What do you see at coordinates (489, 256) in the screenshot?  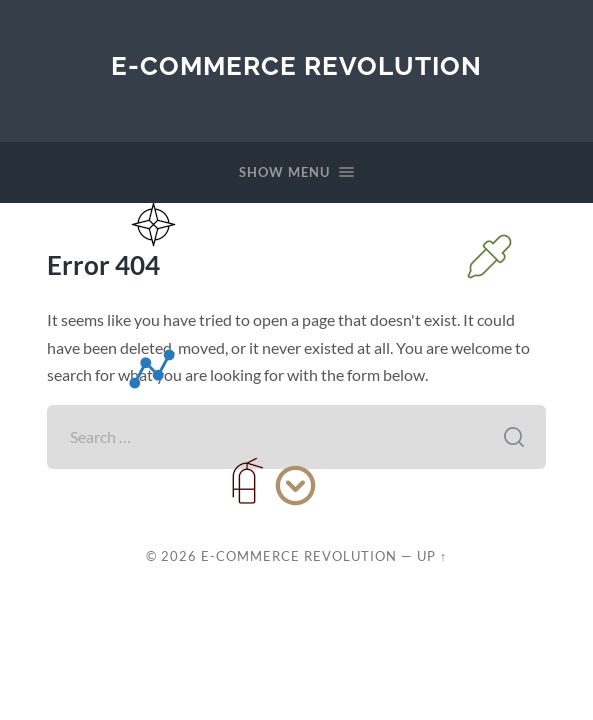 I see `pick a color from the screen` at bounding box center [489, 256].